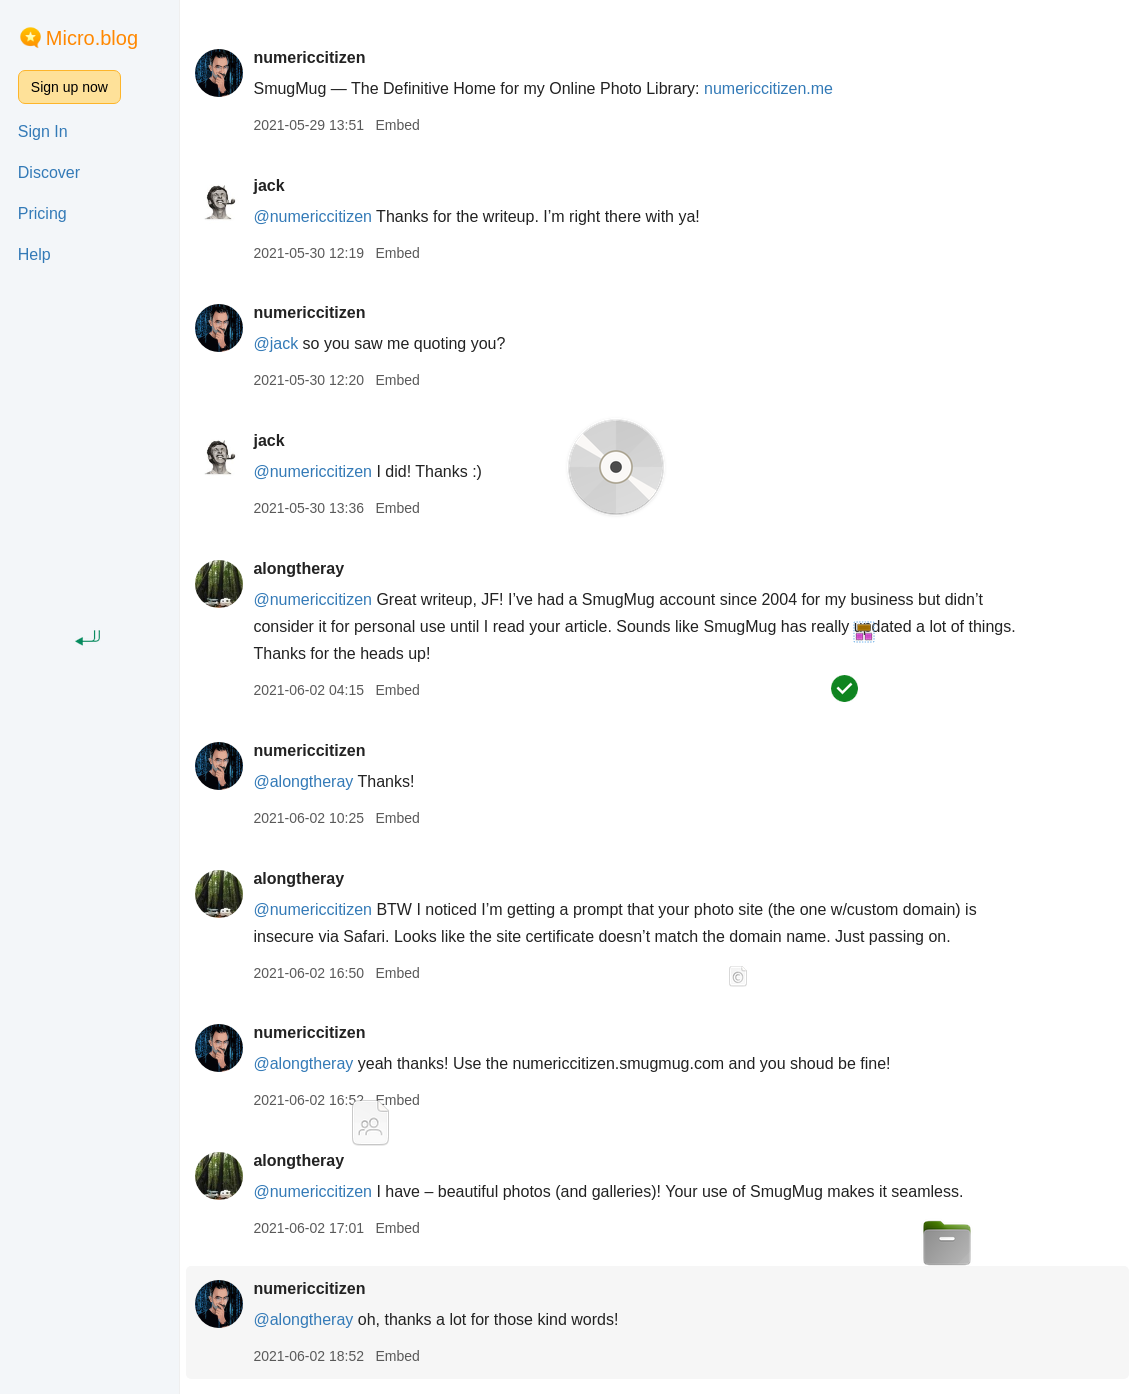  What do you see at coordinates (370, 1122) in the screenshot?
I see `credits or attribution file` at bounding box center [370, 1122].